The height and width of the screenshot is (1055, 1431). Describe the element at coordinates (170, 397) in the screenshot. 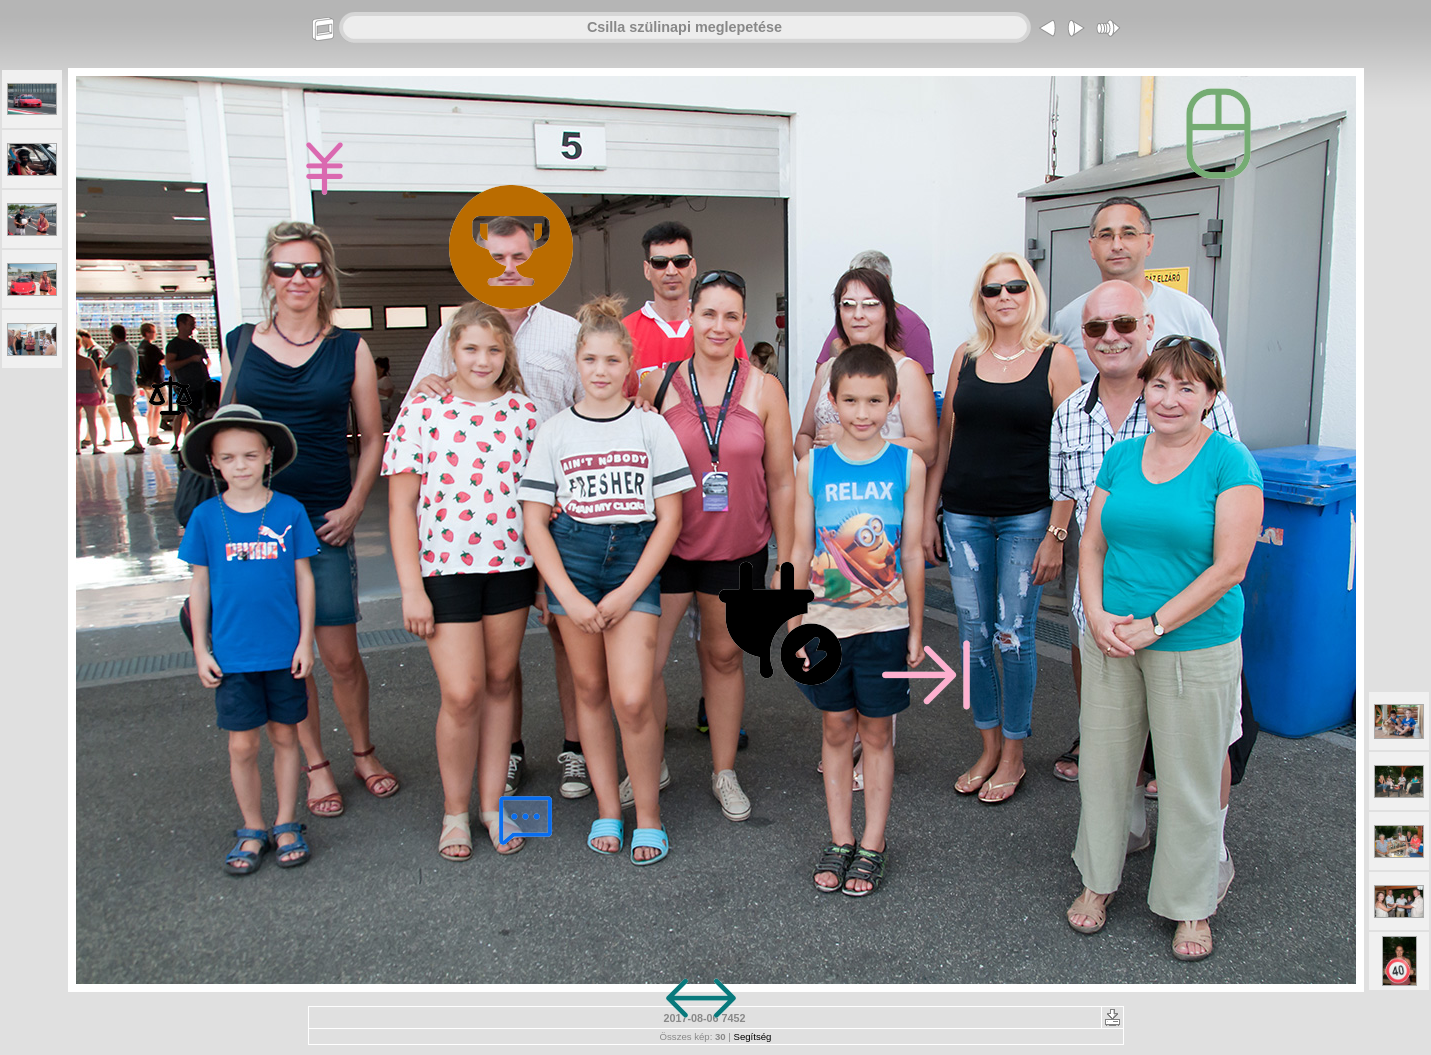

I see `view license or legal information` at that location.